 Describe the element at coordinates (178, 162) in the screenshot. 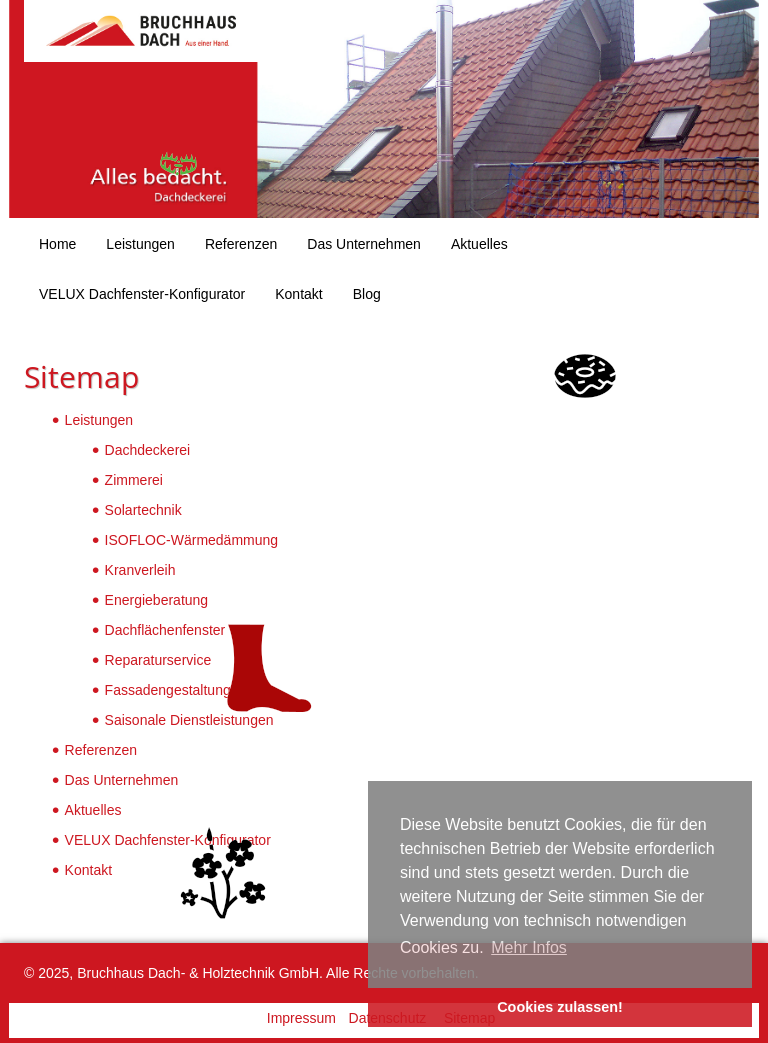

I see `set a trap for enemies or animals` at that location.